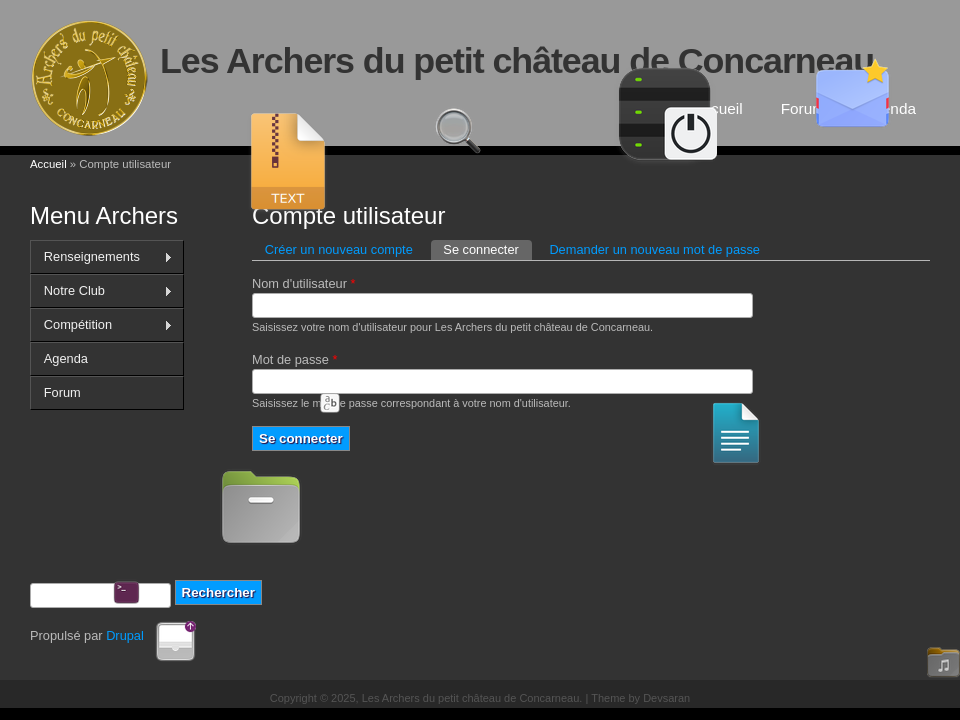 The image size is (960, 720). Describe the element at coordinates (665, 115) in the screenshot. I see `configure network boot server settings` at that location.